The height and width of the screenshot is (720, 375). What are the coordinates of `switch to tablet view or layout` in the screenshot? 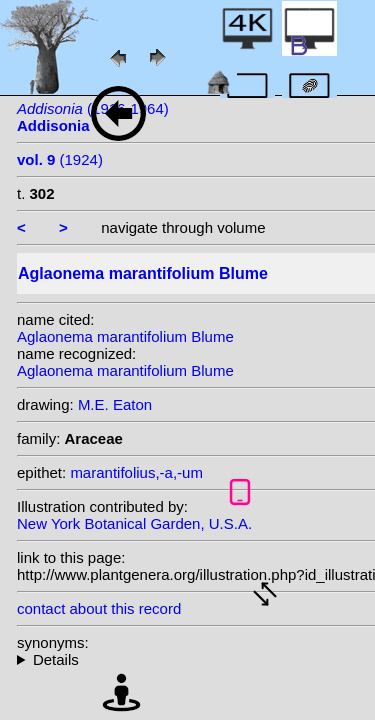 It's located at (240, 492).